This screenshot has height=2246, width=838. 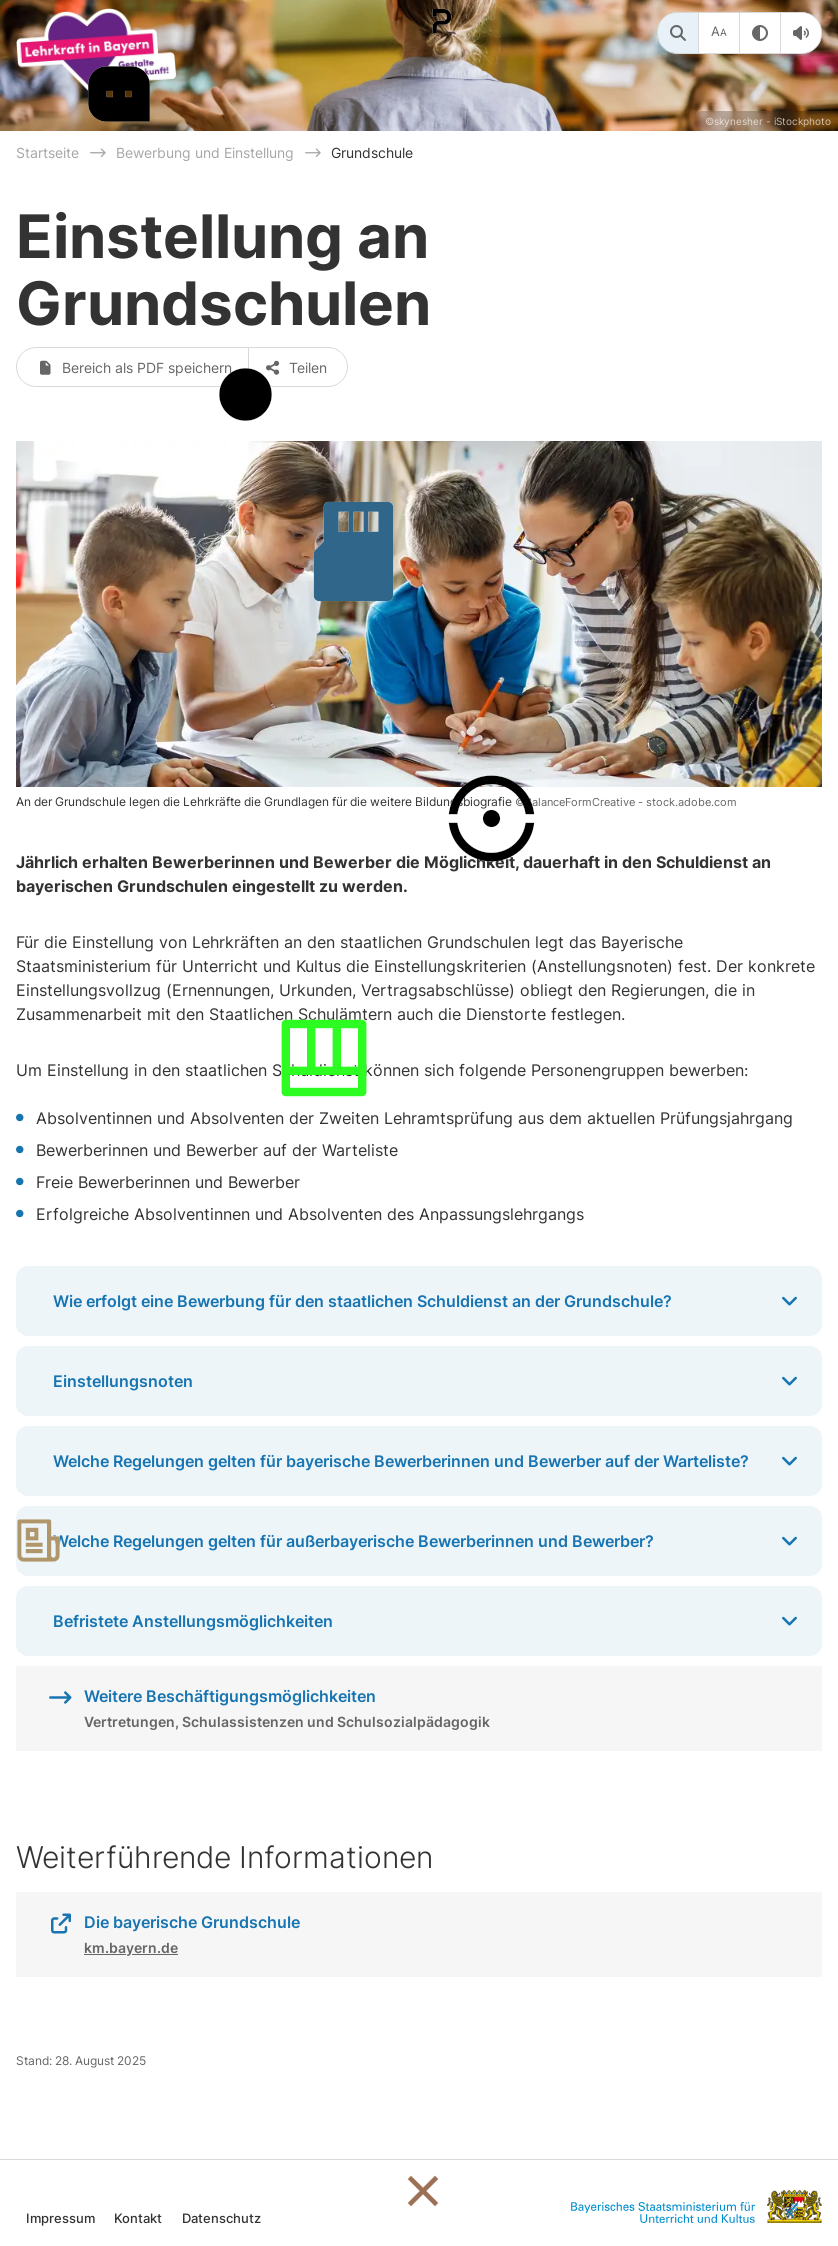 What do you see at coordinates (324, 1058) in the screenshot?
I see `view data in table format` at bounding box center [324, 1058].